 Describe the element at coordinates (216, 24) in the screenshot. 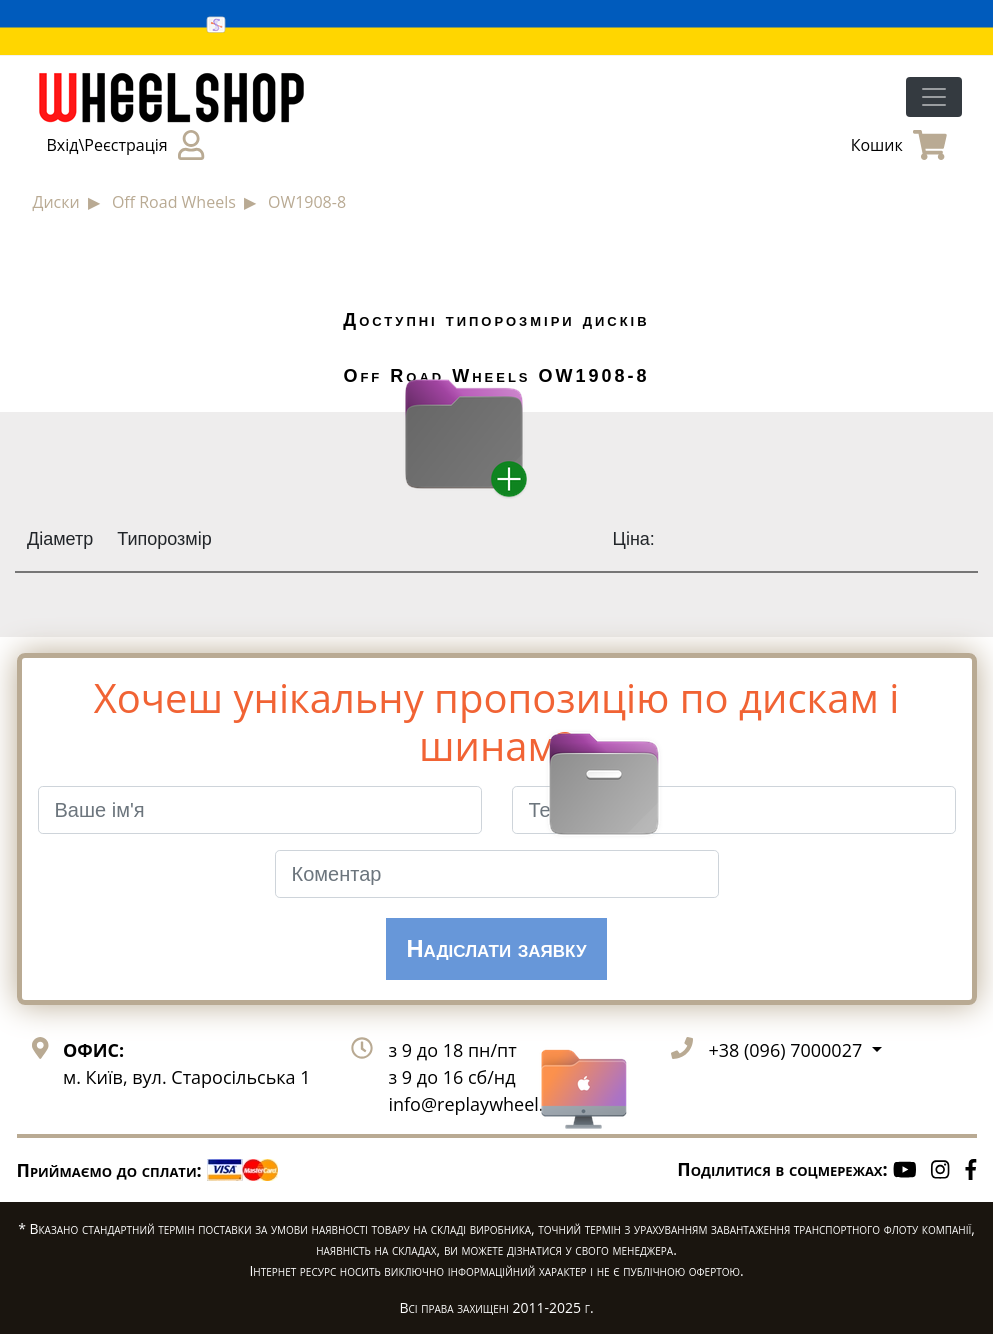

I see `an SVG image file` at that location.